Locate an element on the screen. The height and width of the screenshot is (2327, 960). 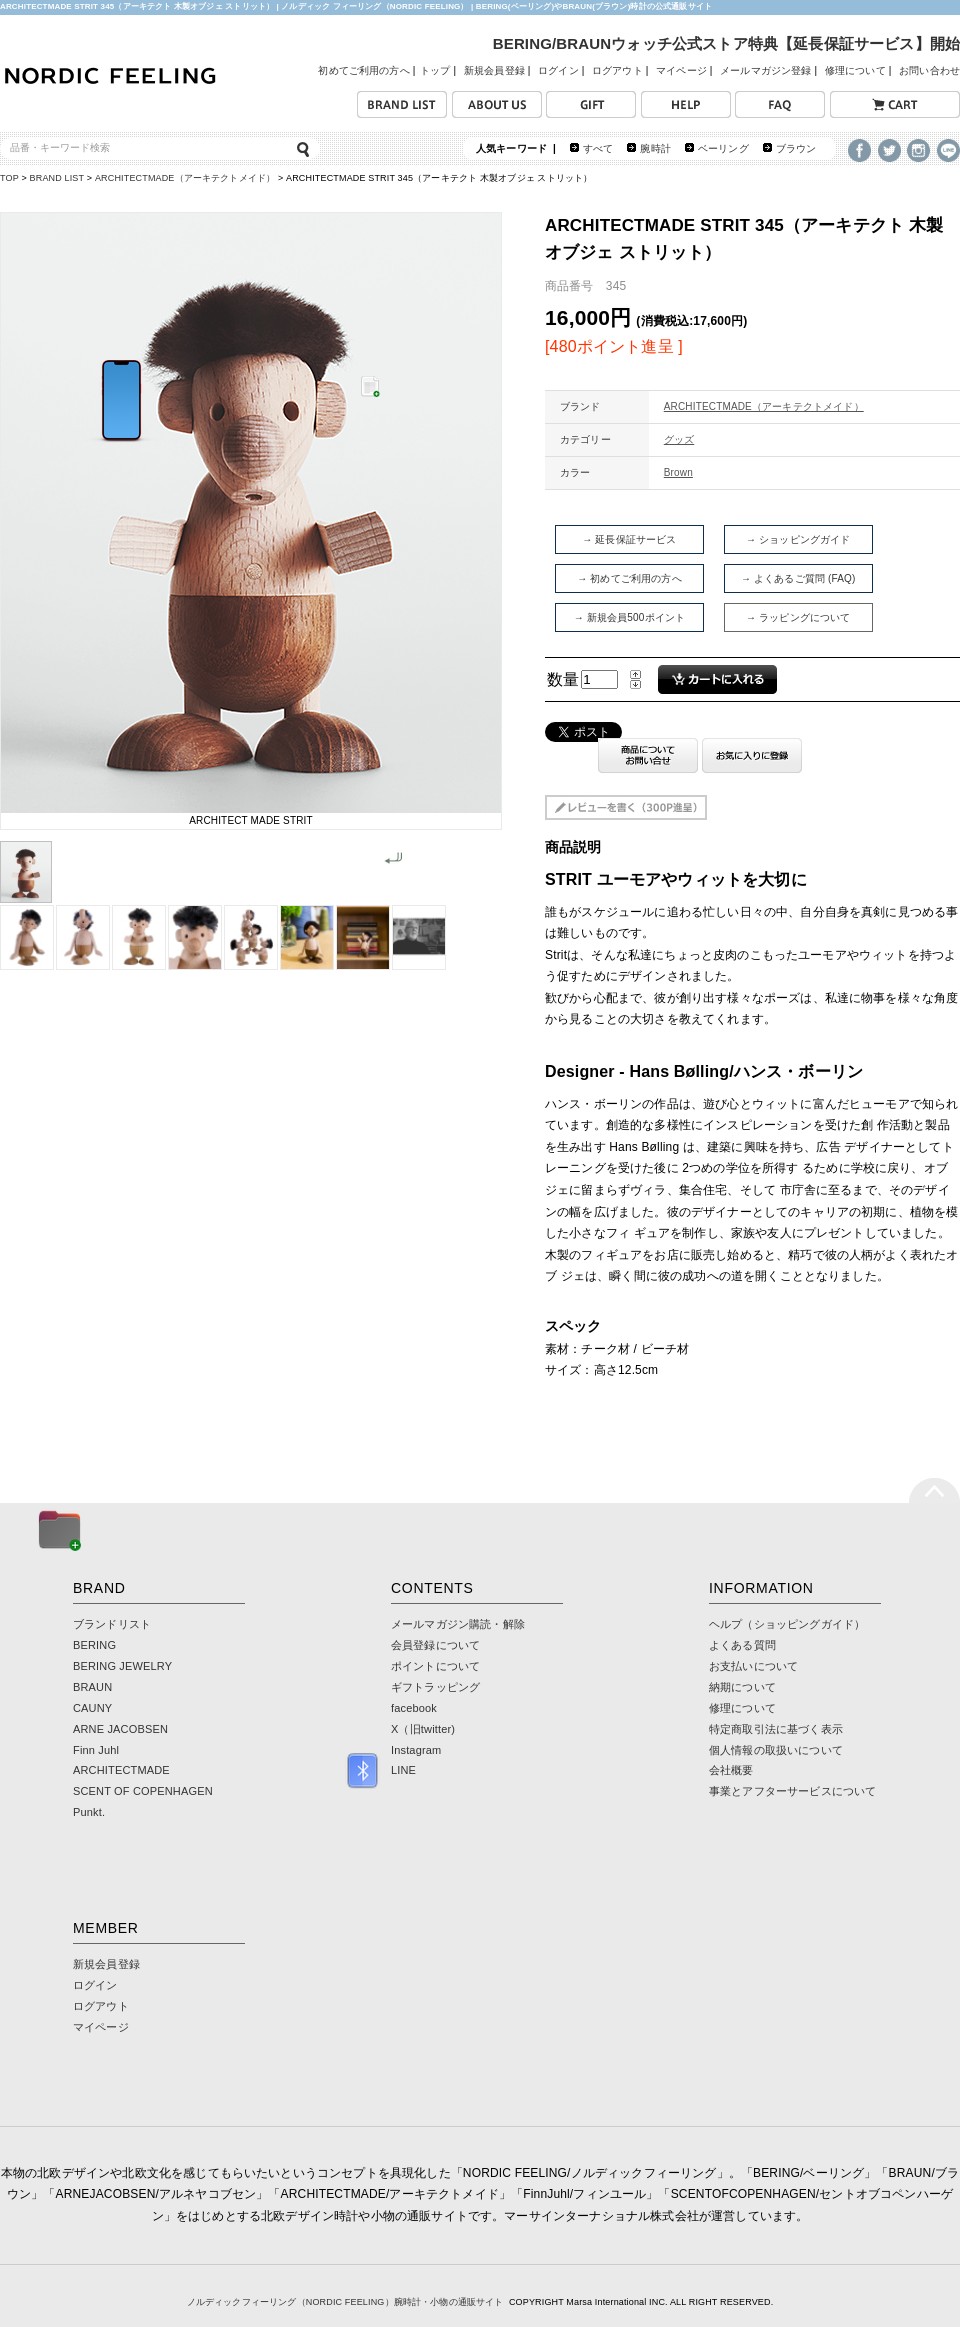
access bluetooth settings is located at coordinates (362, 1770).